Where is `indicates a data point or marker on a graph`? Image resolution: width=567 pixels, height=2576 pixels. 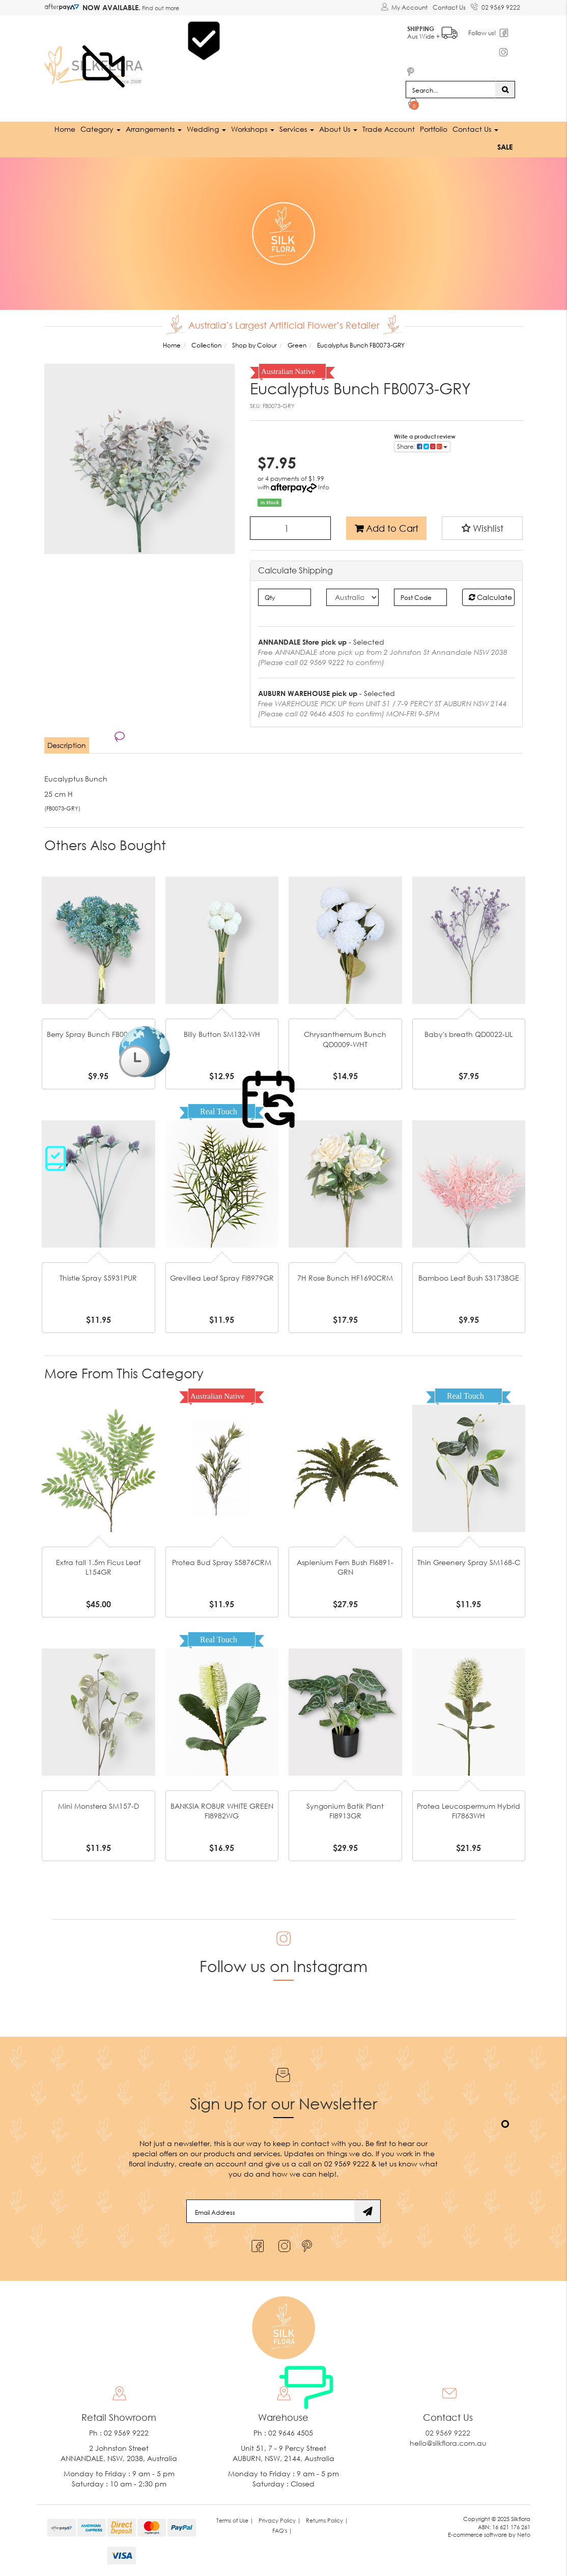
indicates a data point or marker on a graph is located at coordinates (505, 2124).